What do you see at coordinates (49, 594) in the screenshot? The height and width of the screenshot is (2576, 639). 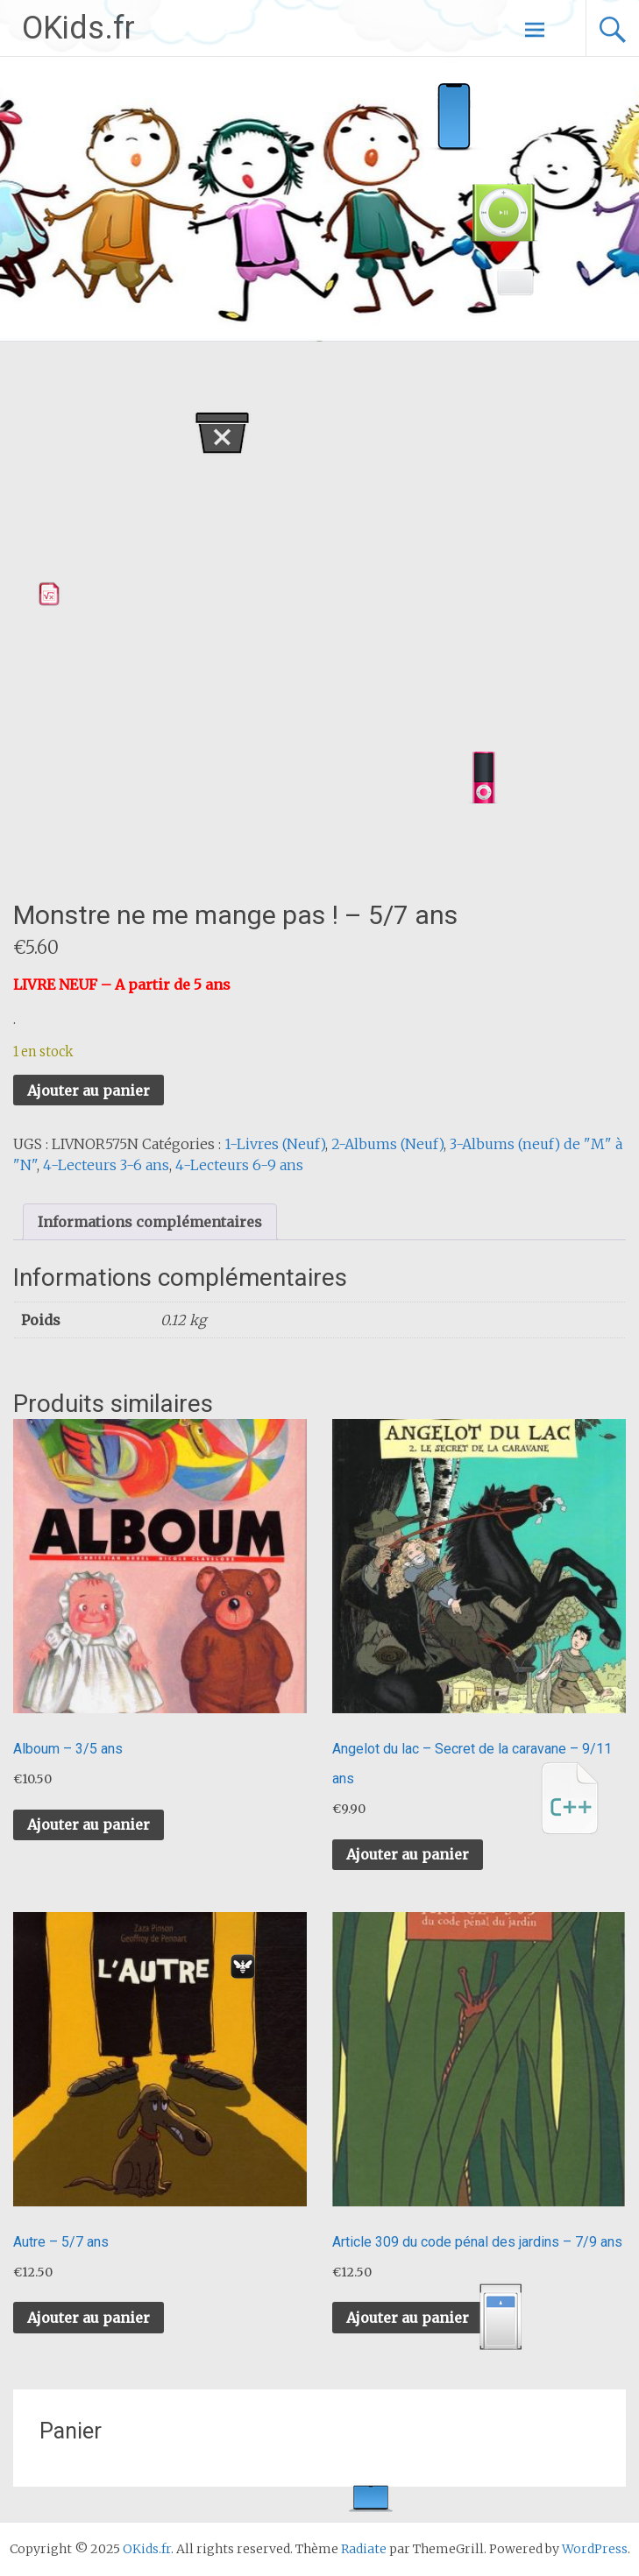 I see `libreoffice math formula file` at bounding box center [49, 594].